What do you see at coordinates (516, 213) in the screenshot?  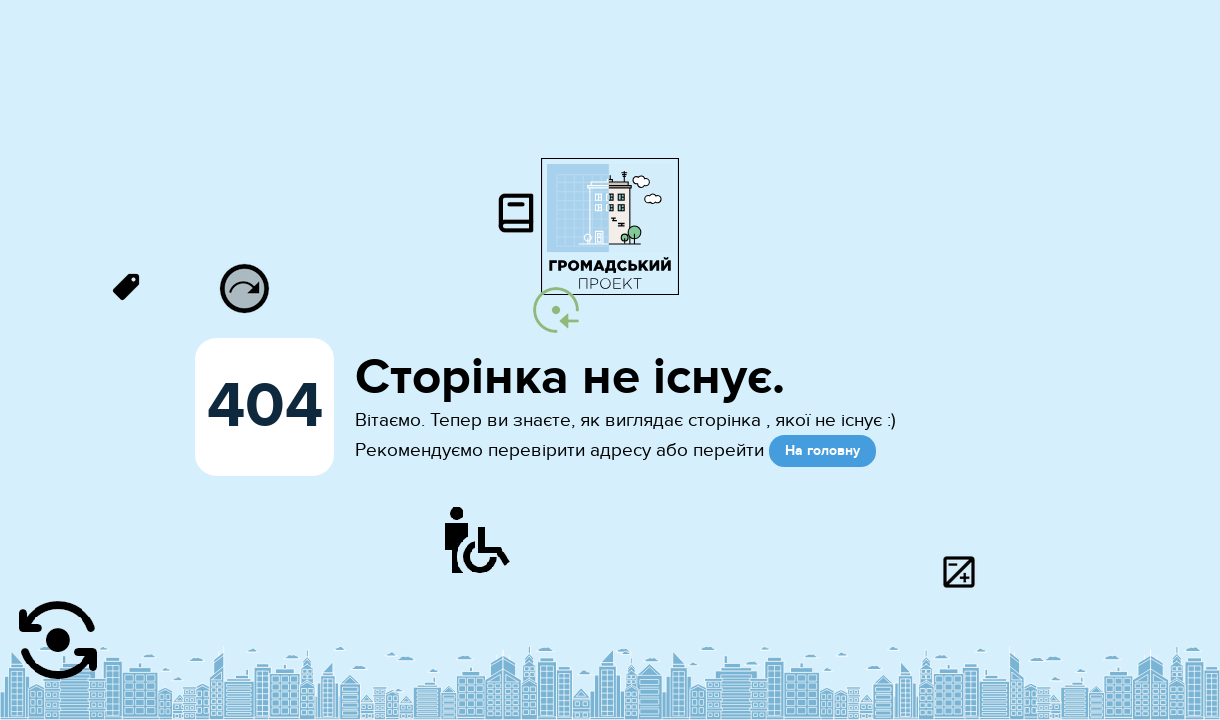 I see `open a book or reading app` at bounding box center [516, 213].